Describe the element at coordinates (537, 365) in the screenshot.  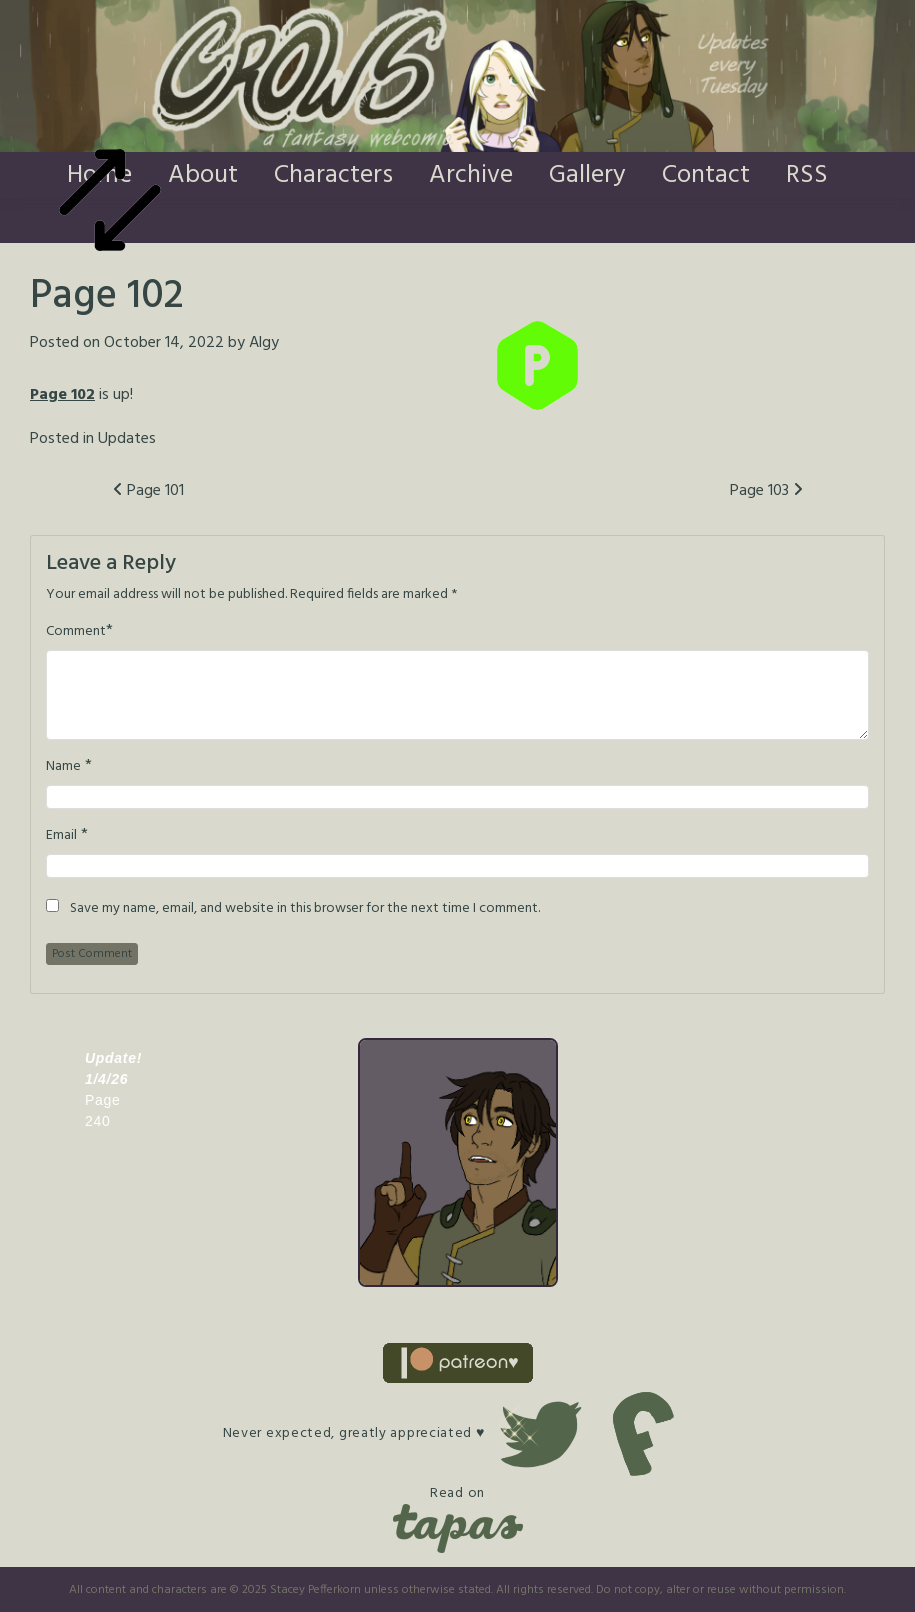
I see `parking feature or location marker` at that location.